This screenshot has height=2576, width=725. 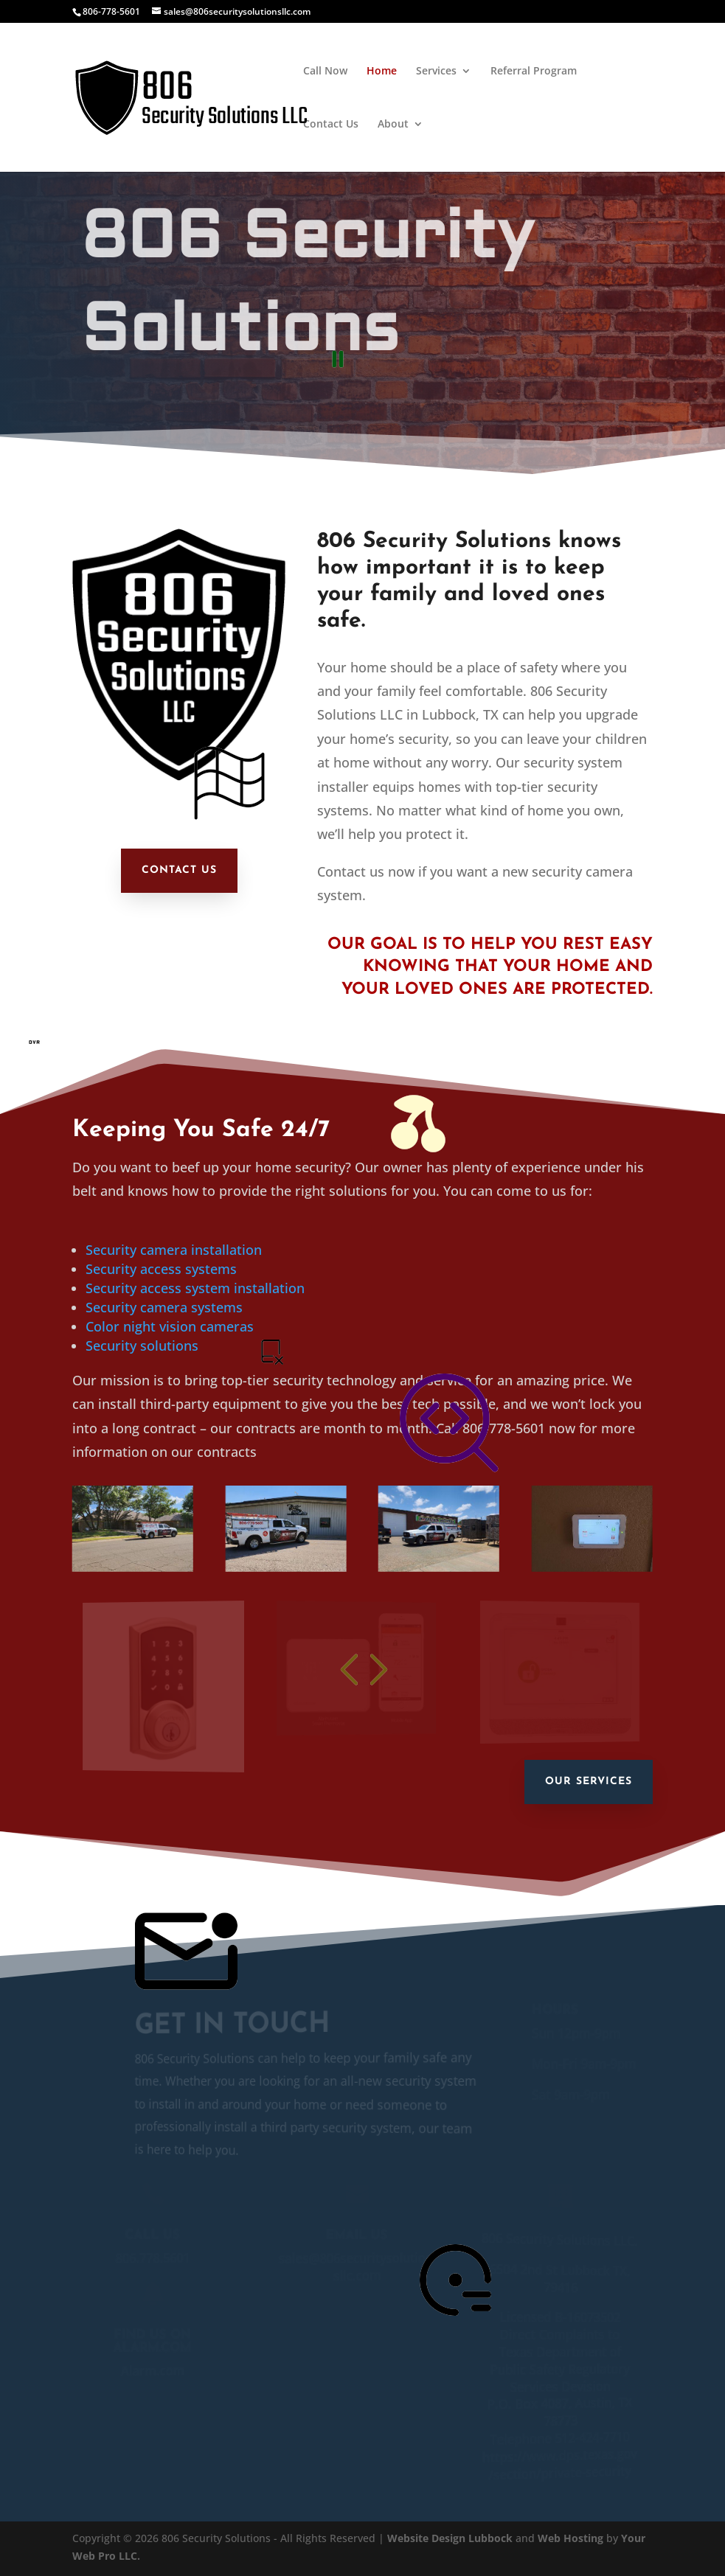 I want to click on scan or analyze code for issues, so click(x=451, y=1424).